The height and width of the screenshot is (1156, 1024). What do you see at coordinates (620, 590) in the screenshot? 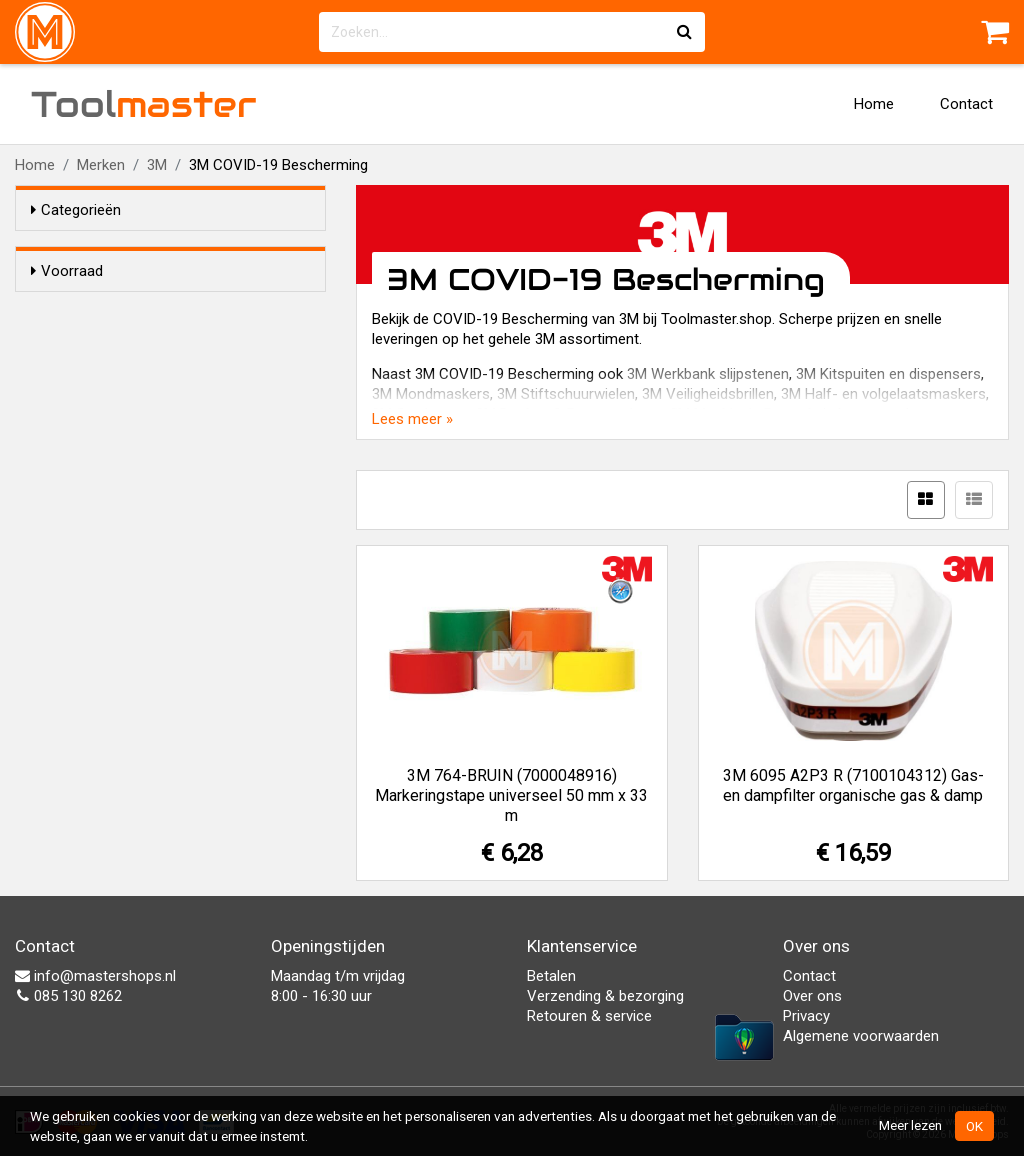
I see `open safari browser settings` at bounding box center [620, 590].